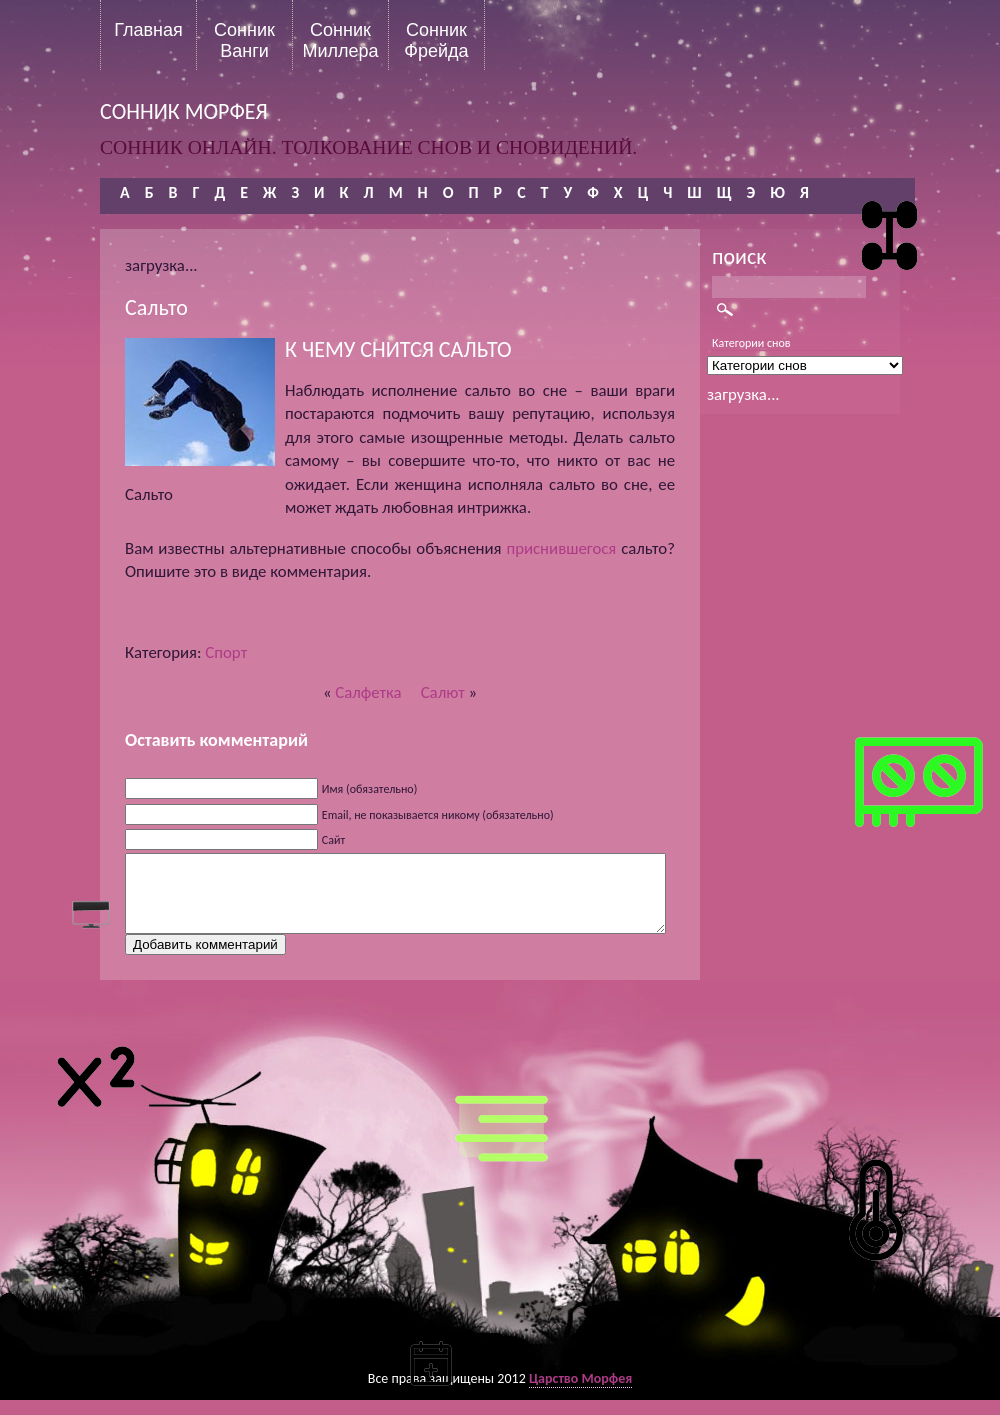  Describe the element at coordinates (92, 1078) in the screenshot. I see `format text as superscript` at that location.